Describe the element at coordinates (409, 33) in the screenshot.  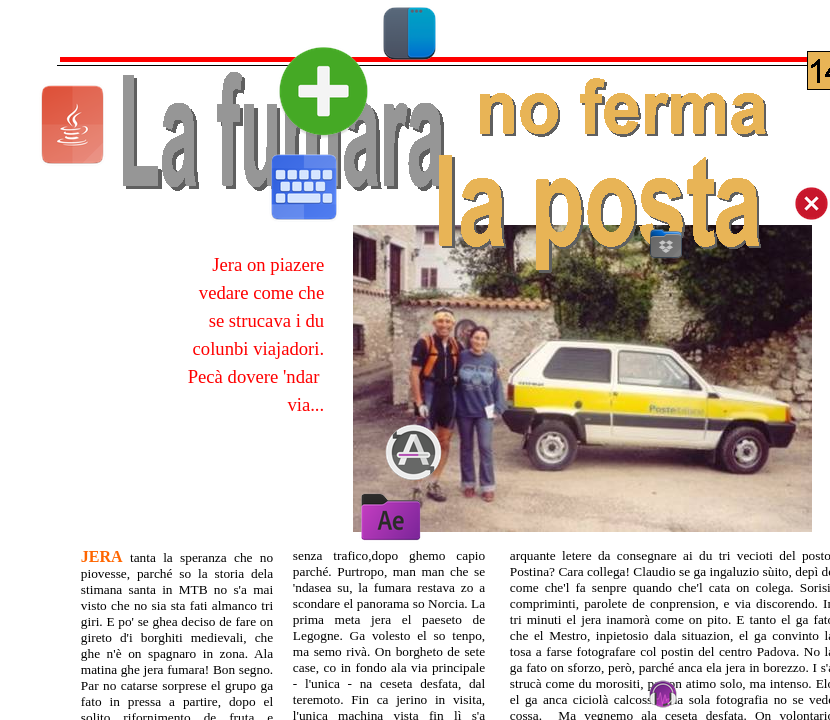
I see `open Rectangle window management app` at that location.